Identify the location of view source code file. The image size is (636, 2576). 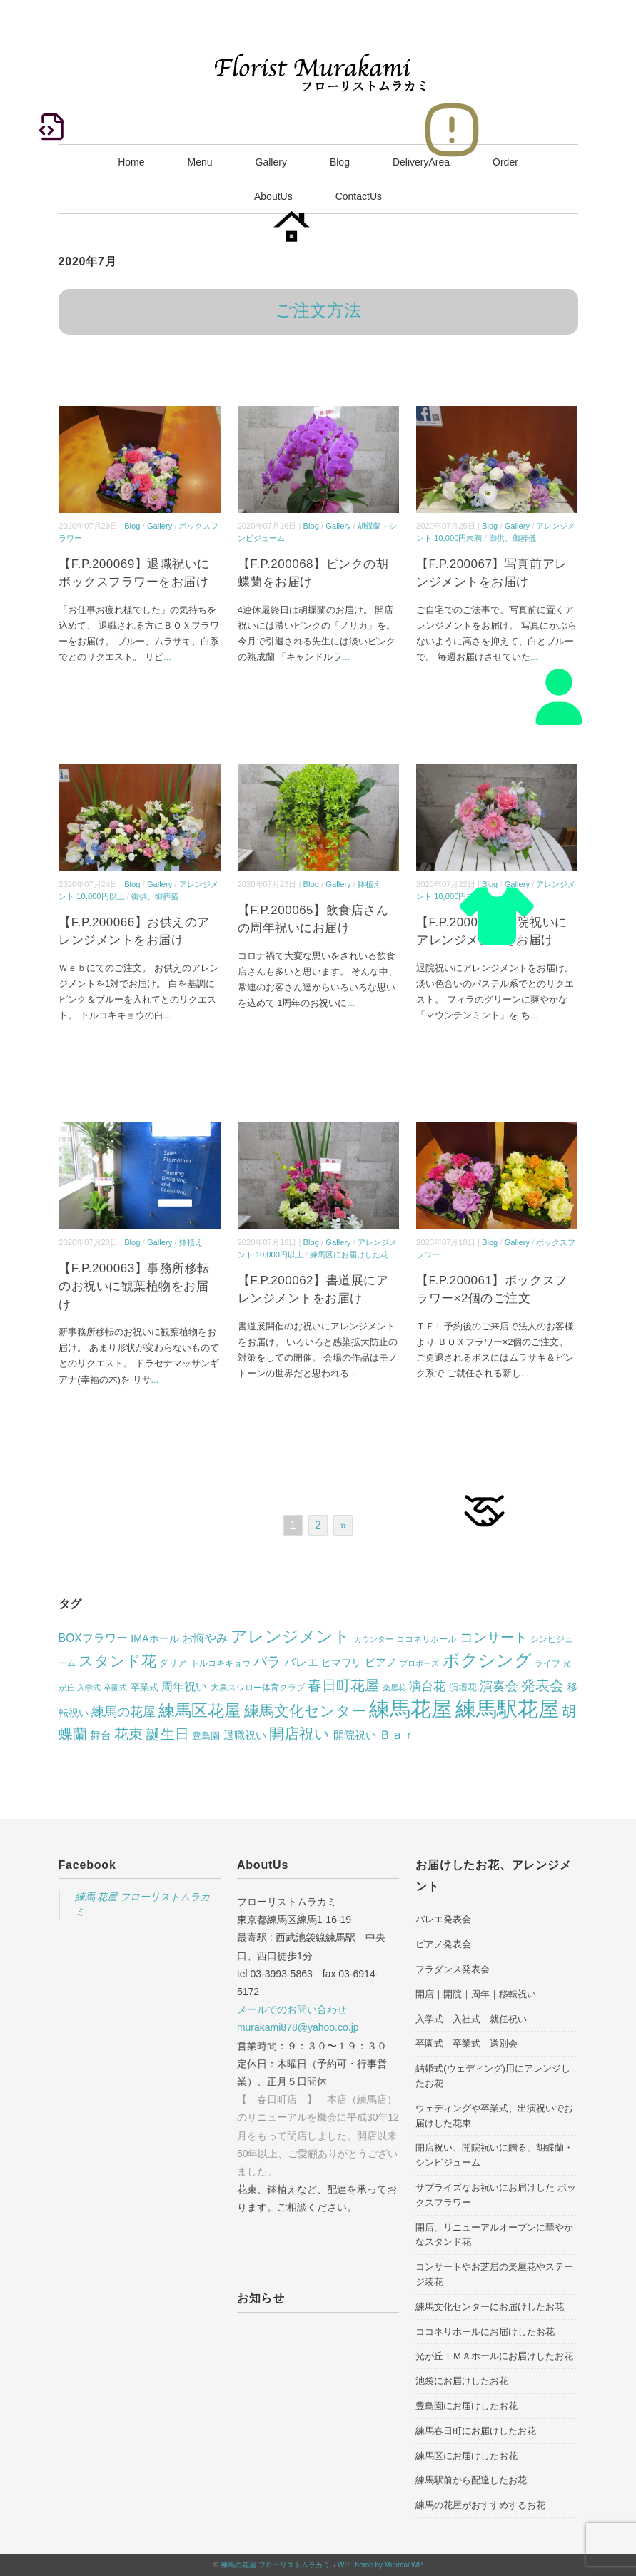
(52, 126).